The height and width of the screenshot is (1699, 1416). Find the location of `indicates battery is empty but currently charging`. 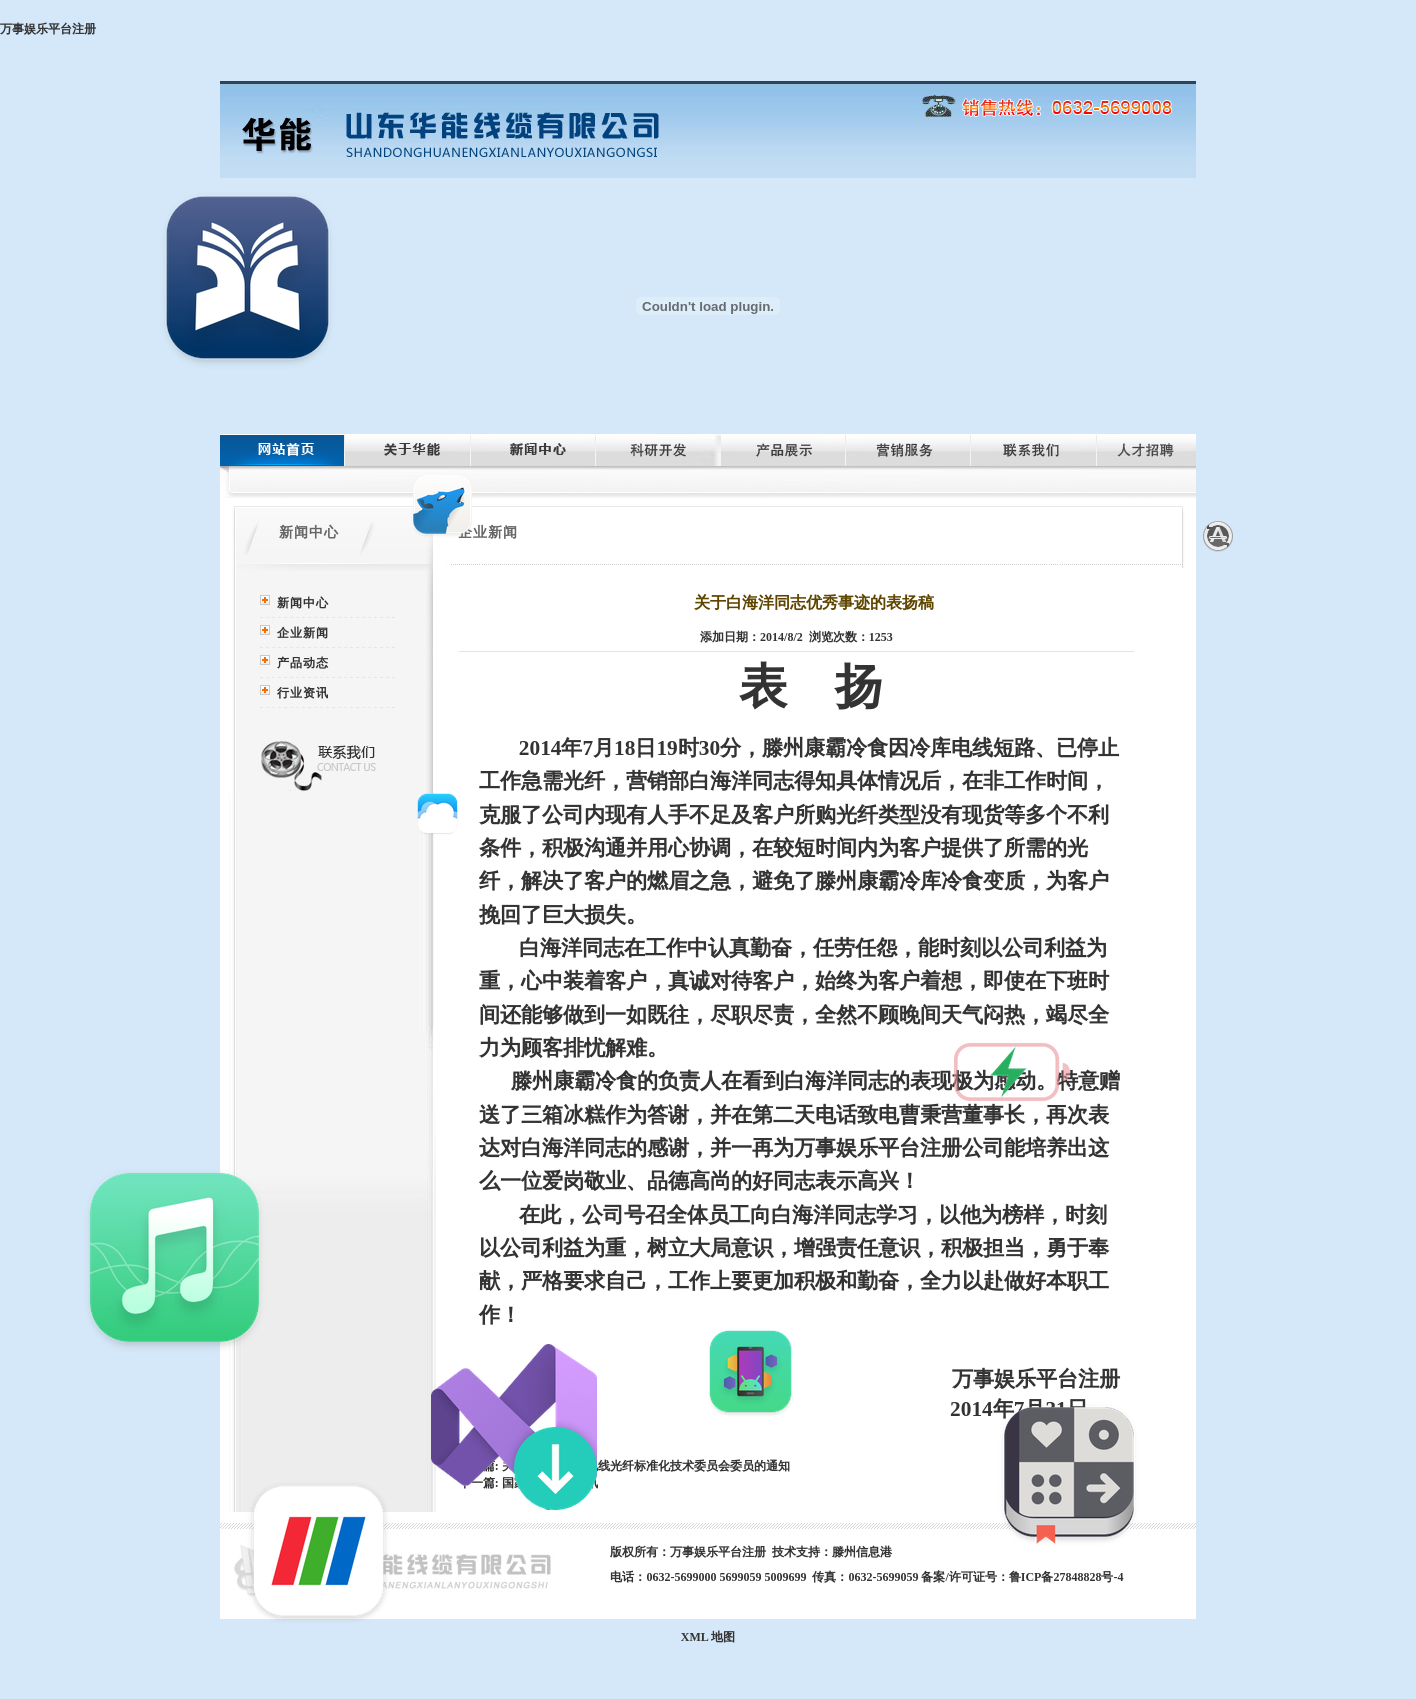

indicates battery is empty but currently charging is located at coordinates (1012, 1072).